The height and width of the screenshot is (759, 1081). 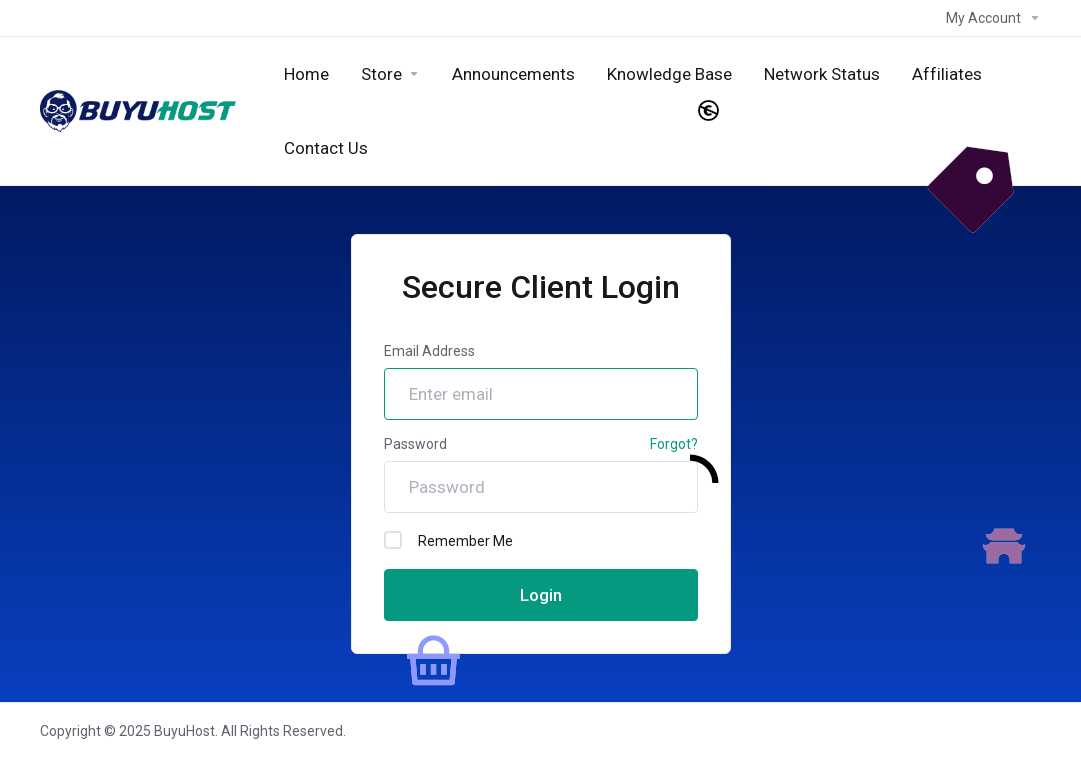 What do you see at coordinates (1004, 546) in the screenshot?
I see `access historical landmarks or monuments` at bounding box center [1004, 546].